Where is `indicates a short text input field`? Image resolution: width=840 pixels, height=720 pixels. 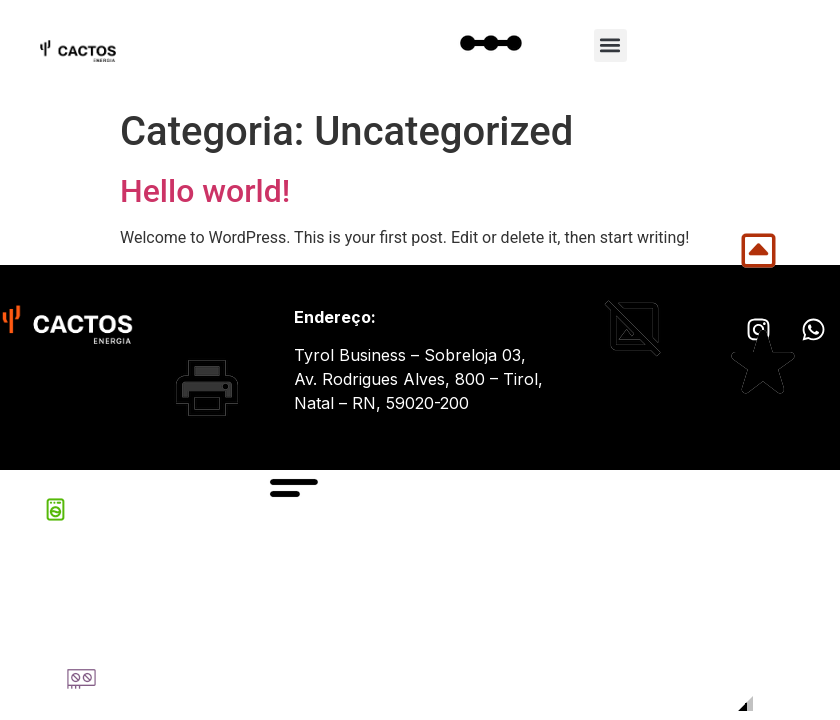 indicates a short text input field is located at coordinates (294, 488).